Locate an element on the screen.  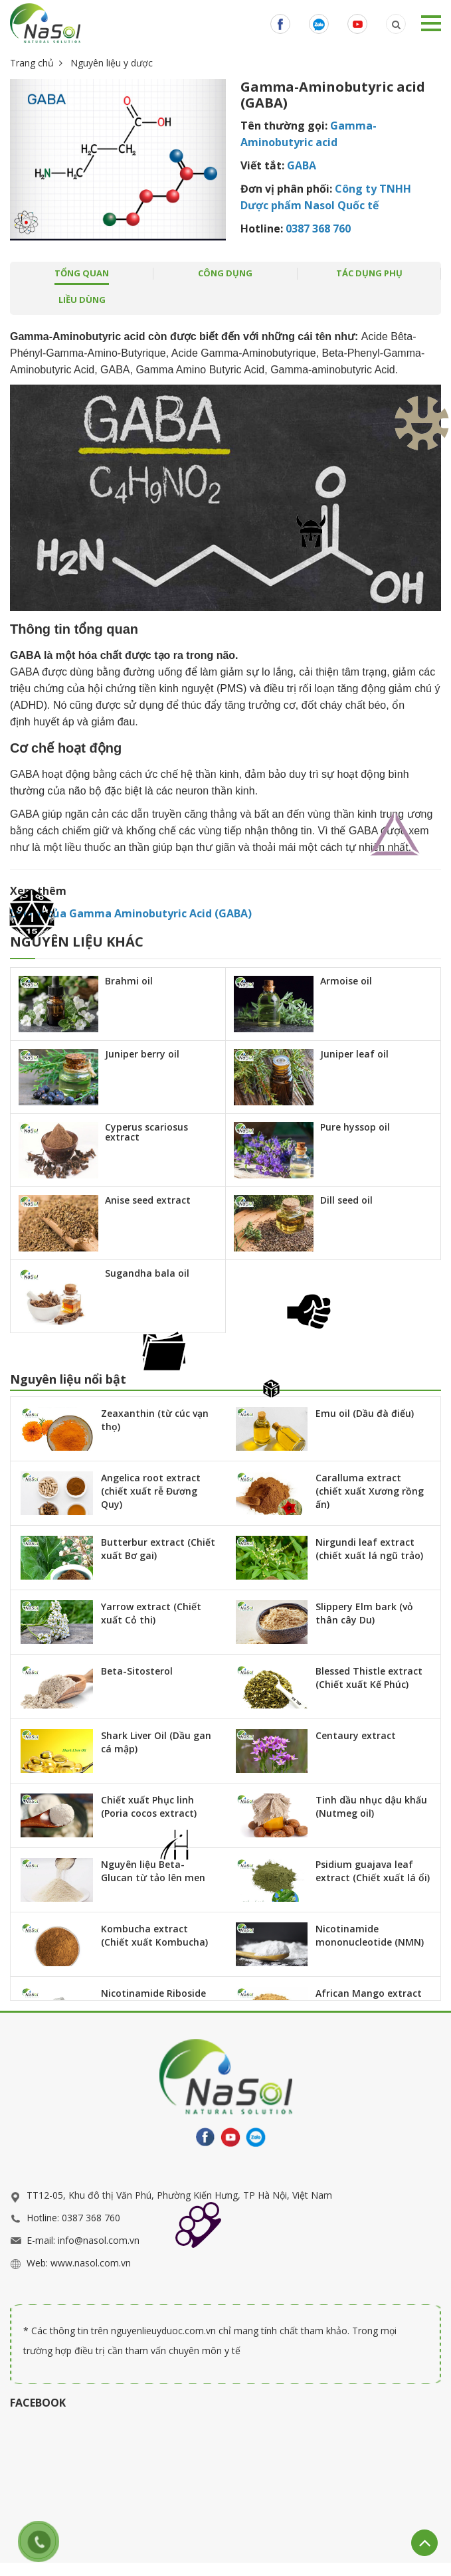
rock move in a rock-paper-scissors game is located at coordinates (309, 1309).